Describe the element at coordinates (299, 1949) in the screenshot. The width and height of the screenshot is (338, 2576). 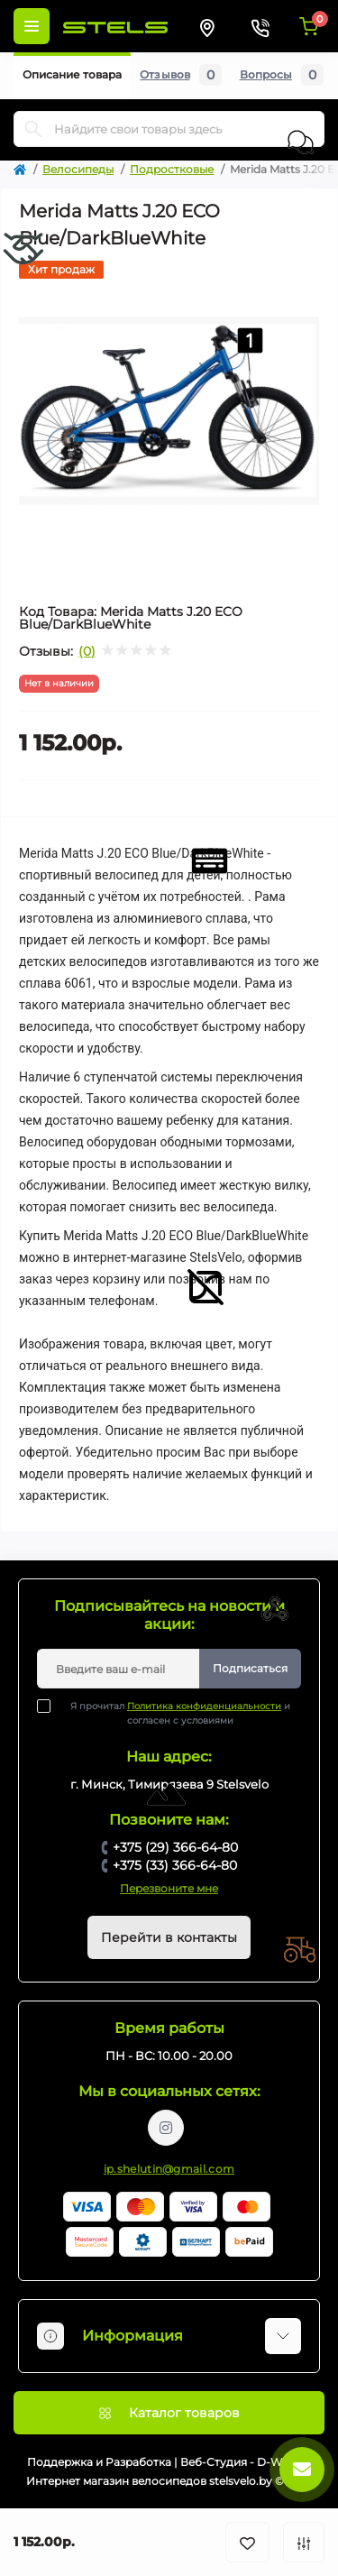
I see `access farming or agricultural features` at that location.